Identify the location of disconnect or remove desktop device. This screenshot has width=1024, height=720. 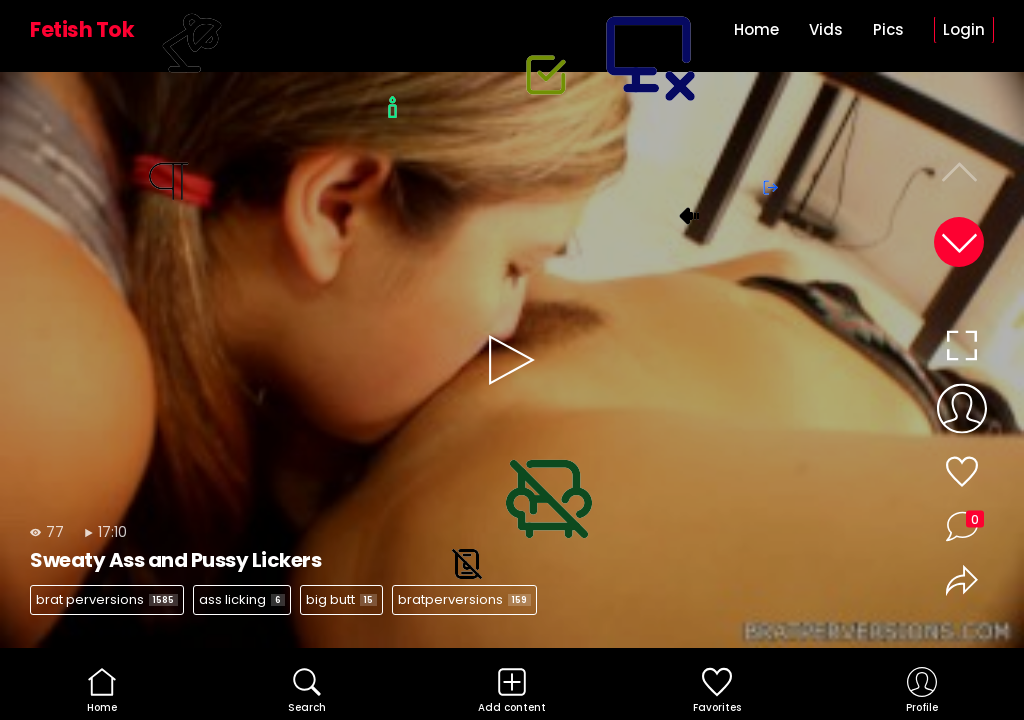
(648, 54).